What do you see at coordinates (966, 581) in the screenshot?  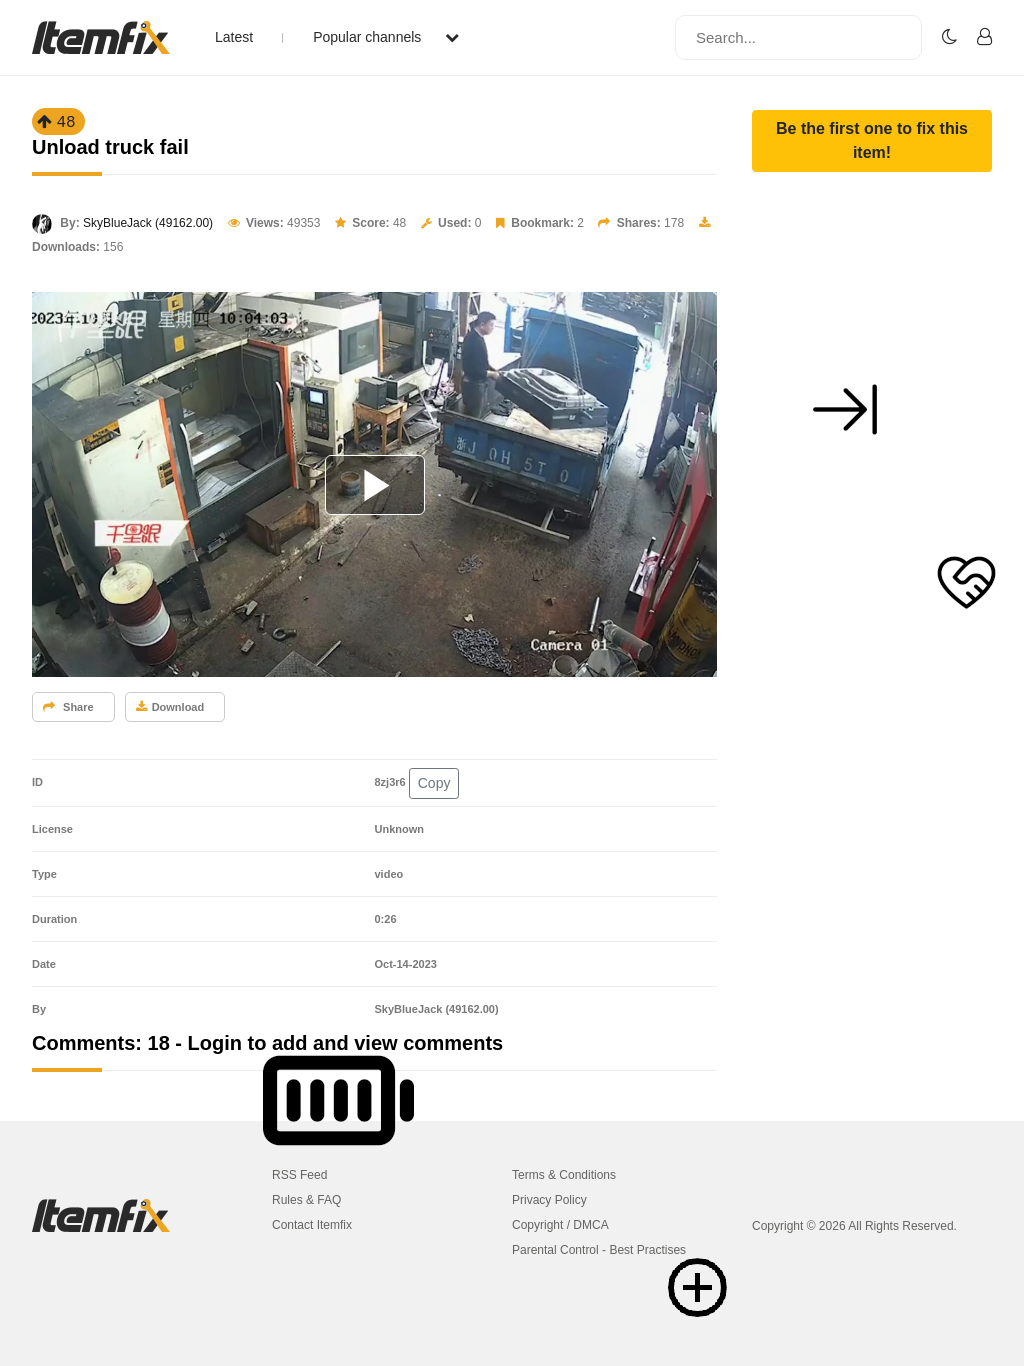 I see `view community code of conduct` at bounding box center [966, 581].